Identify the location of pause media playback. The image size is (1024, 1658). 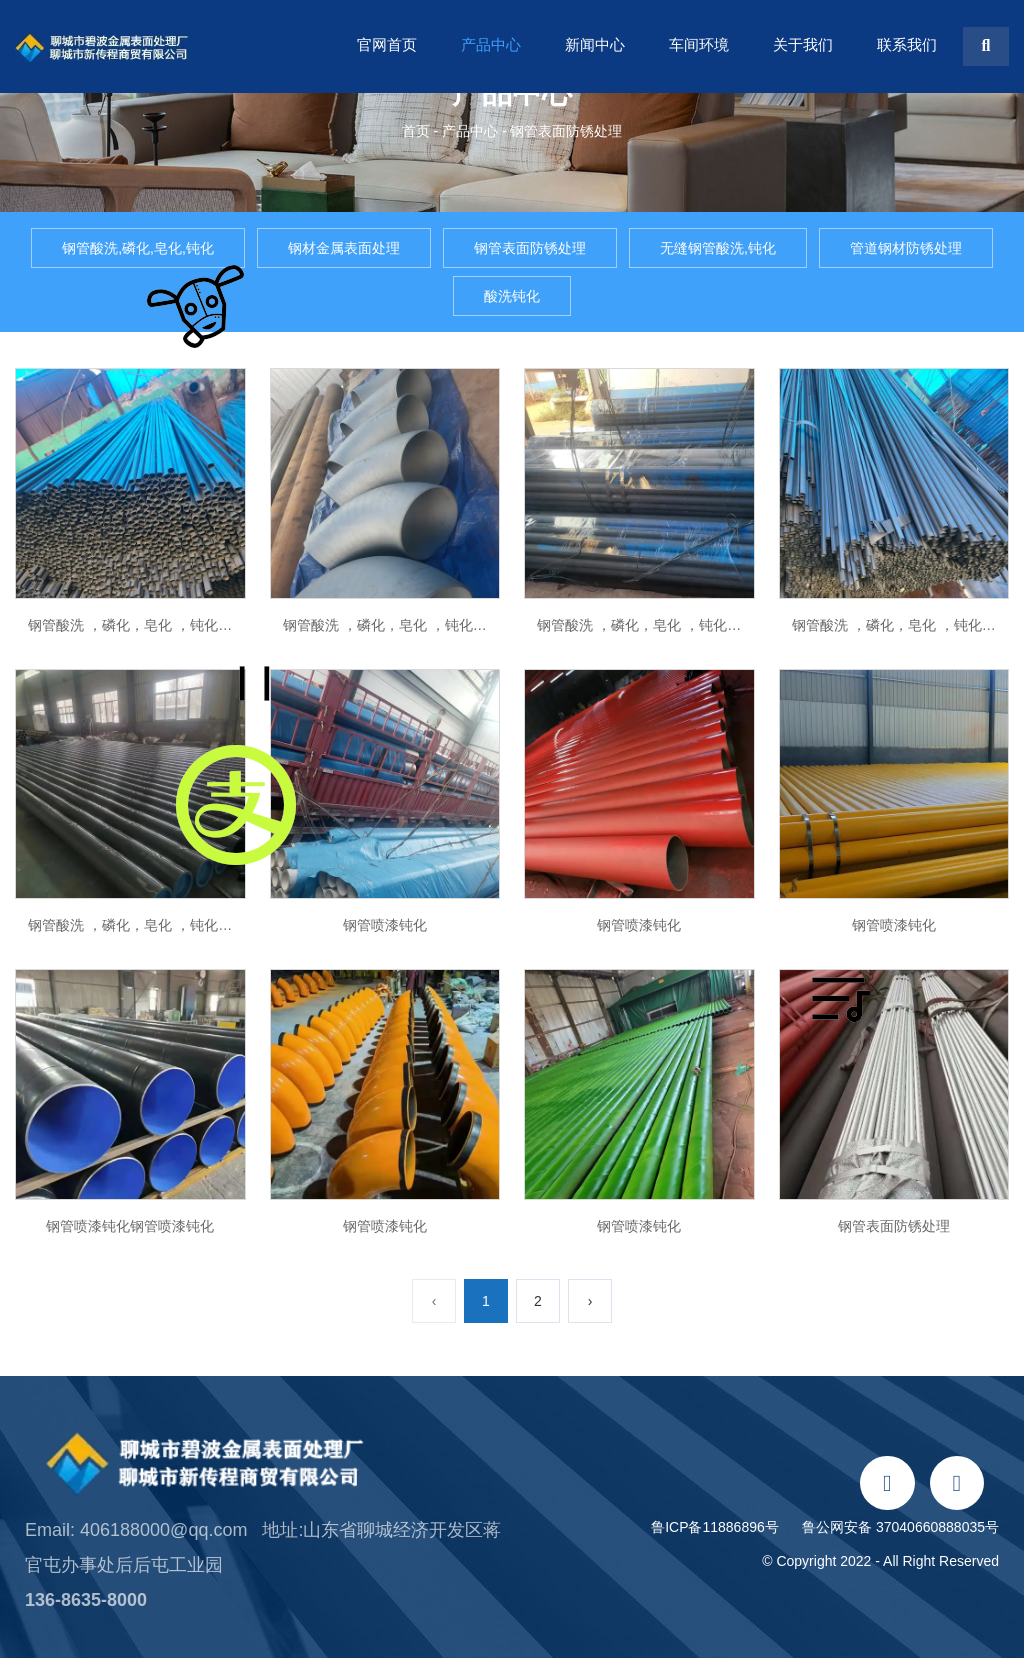
(254, 683).